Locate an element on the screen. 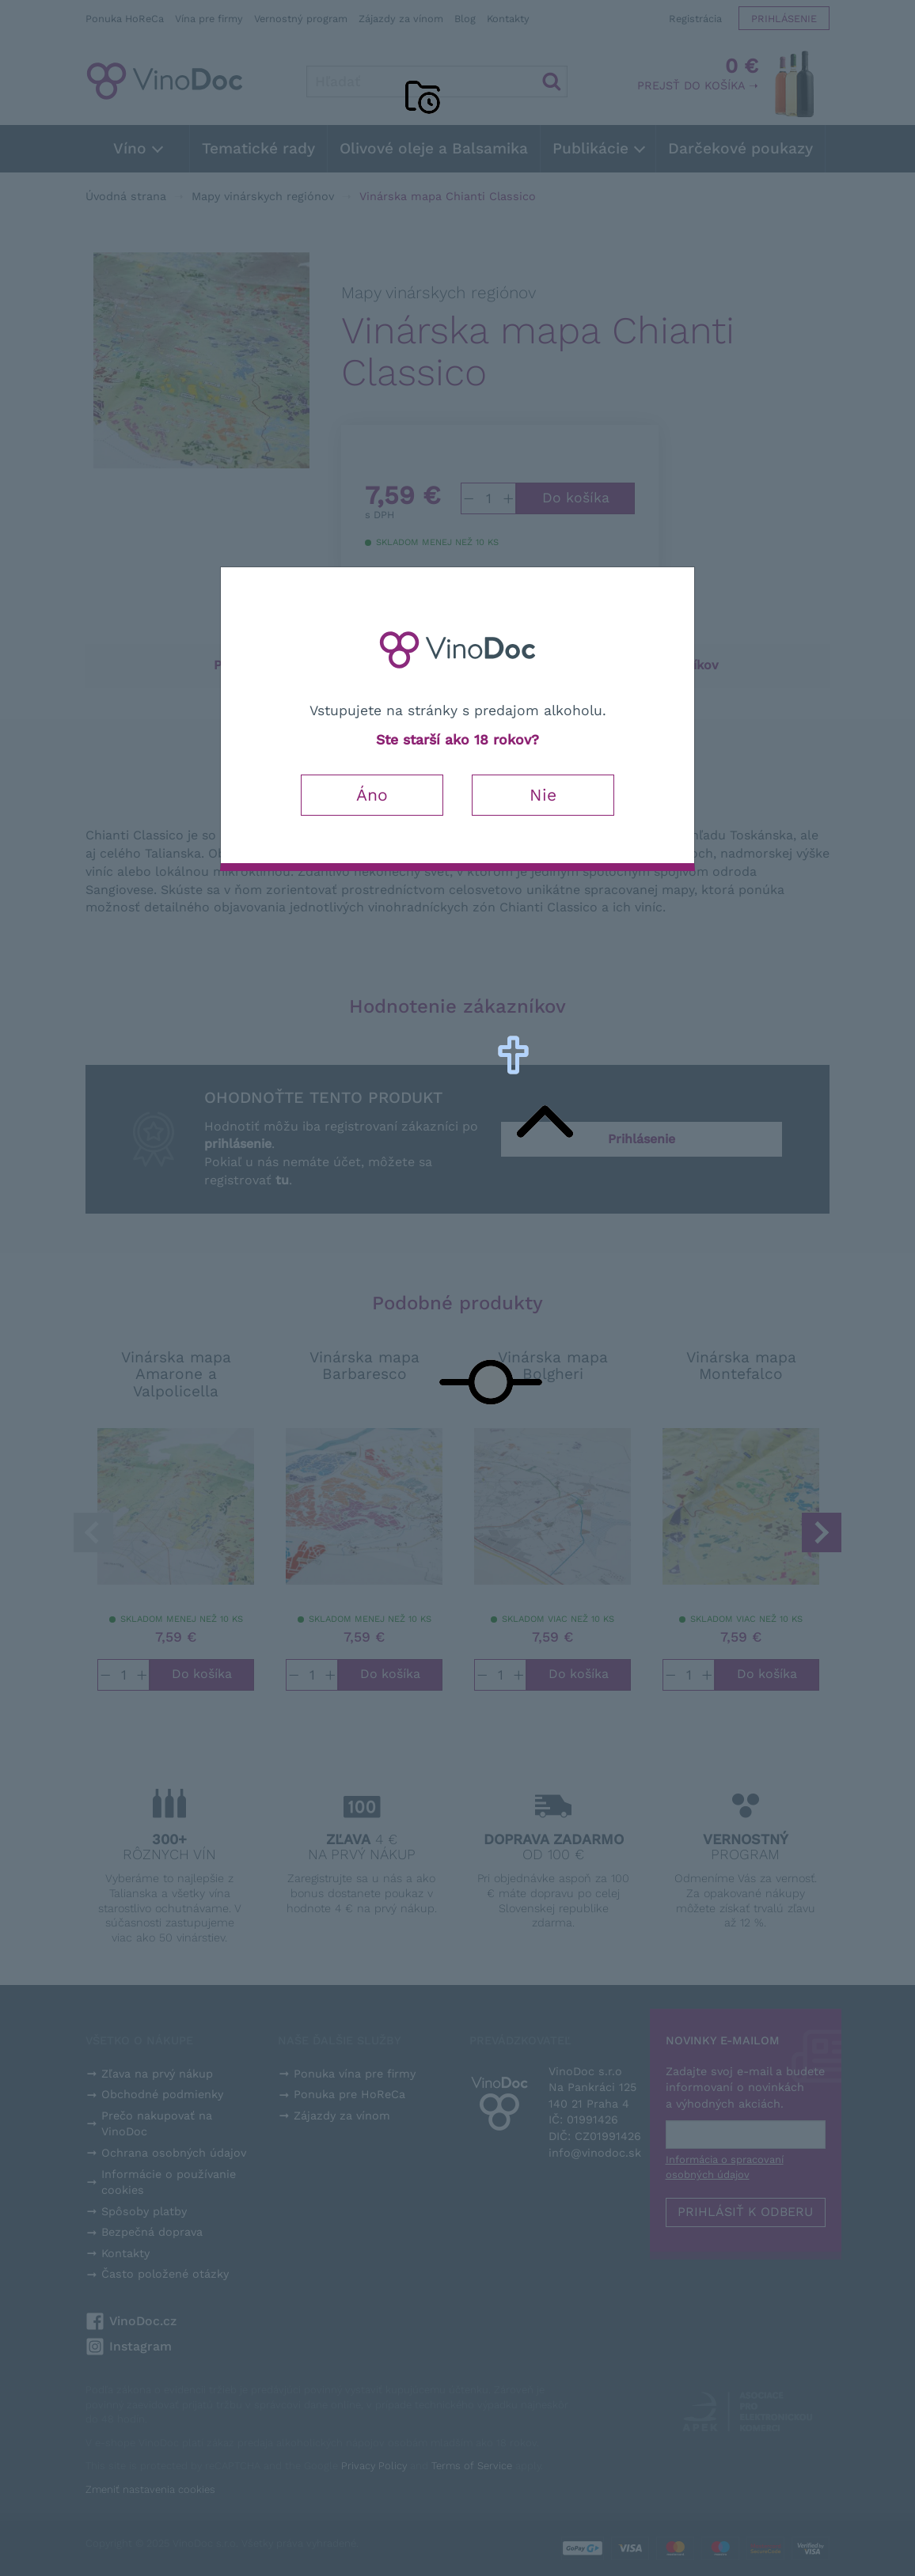 The height and width of the screenshot is (2576, 915). view file history or recent activity is located at coordinates (423, 97).